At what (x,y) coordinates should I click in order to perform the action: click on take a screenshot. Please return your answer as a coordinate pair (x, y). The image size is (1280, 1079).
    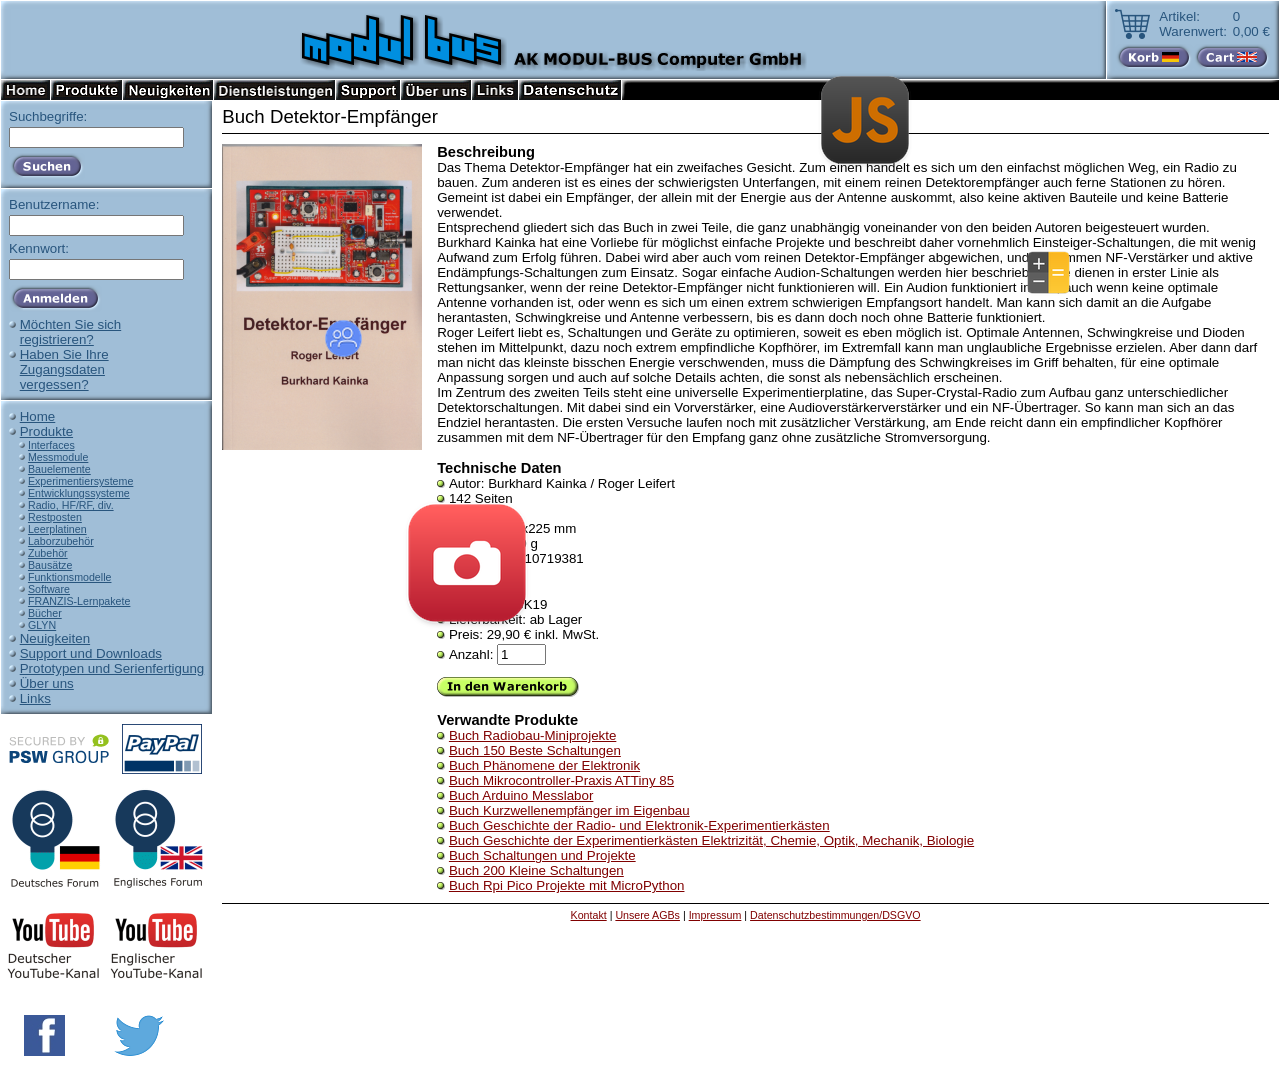
    Looking at the image, I should click on (467, 563).